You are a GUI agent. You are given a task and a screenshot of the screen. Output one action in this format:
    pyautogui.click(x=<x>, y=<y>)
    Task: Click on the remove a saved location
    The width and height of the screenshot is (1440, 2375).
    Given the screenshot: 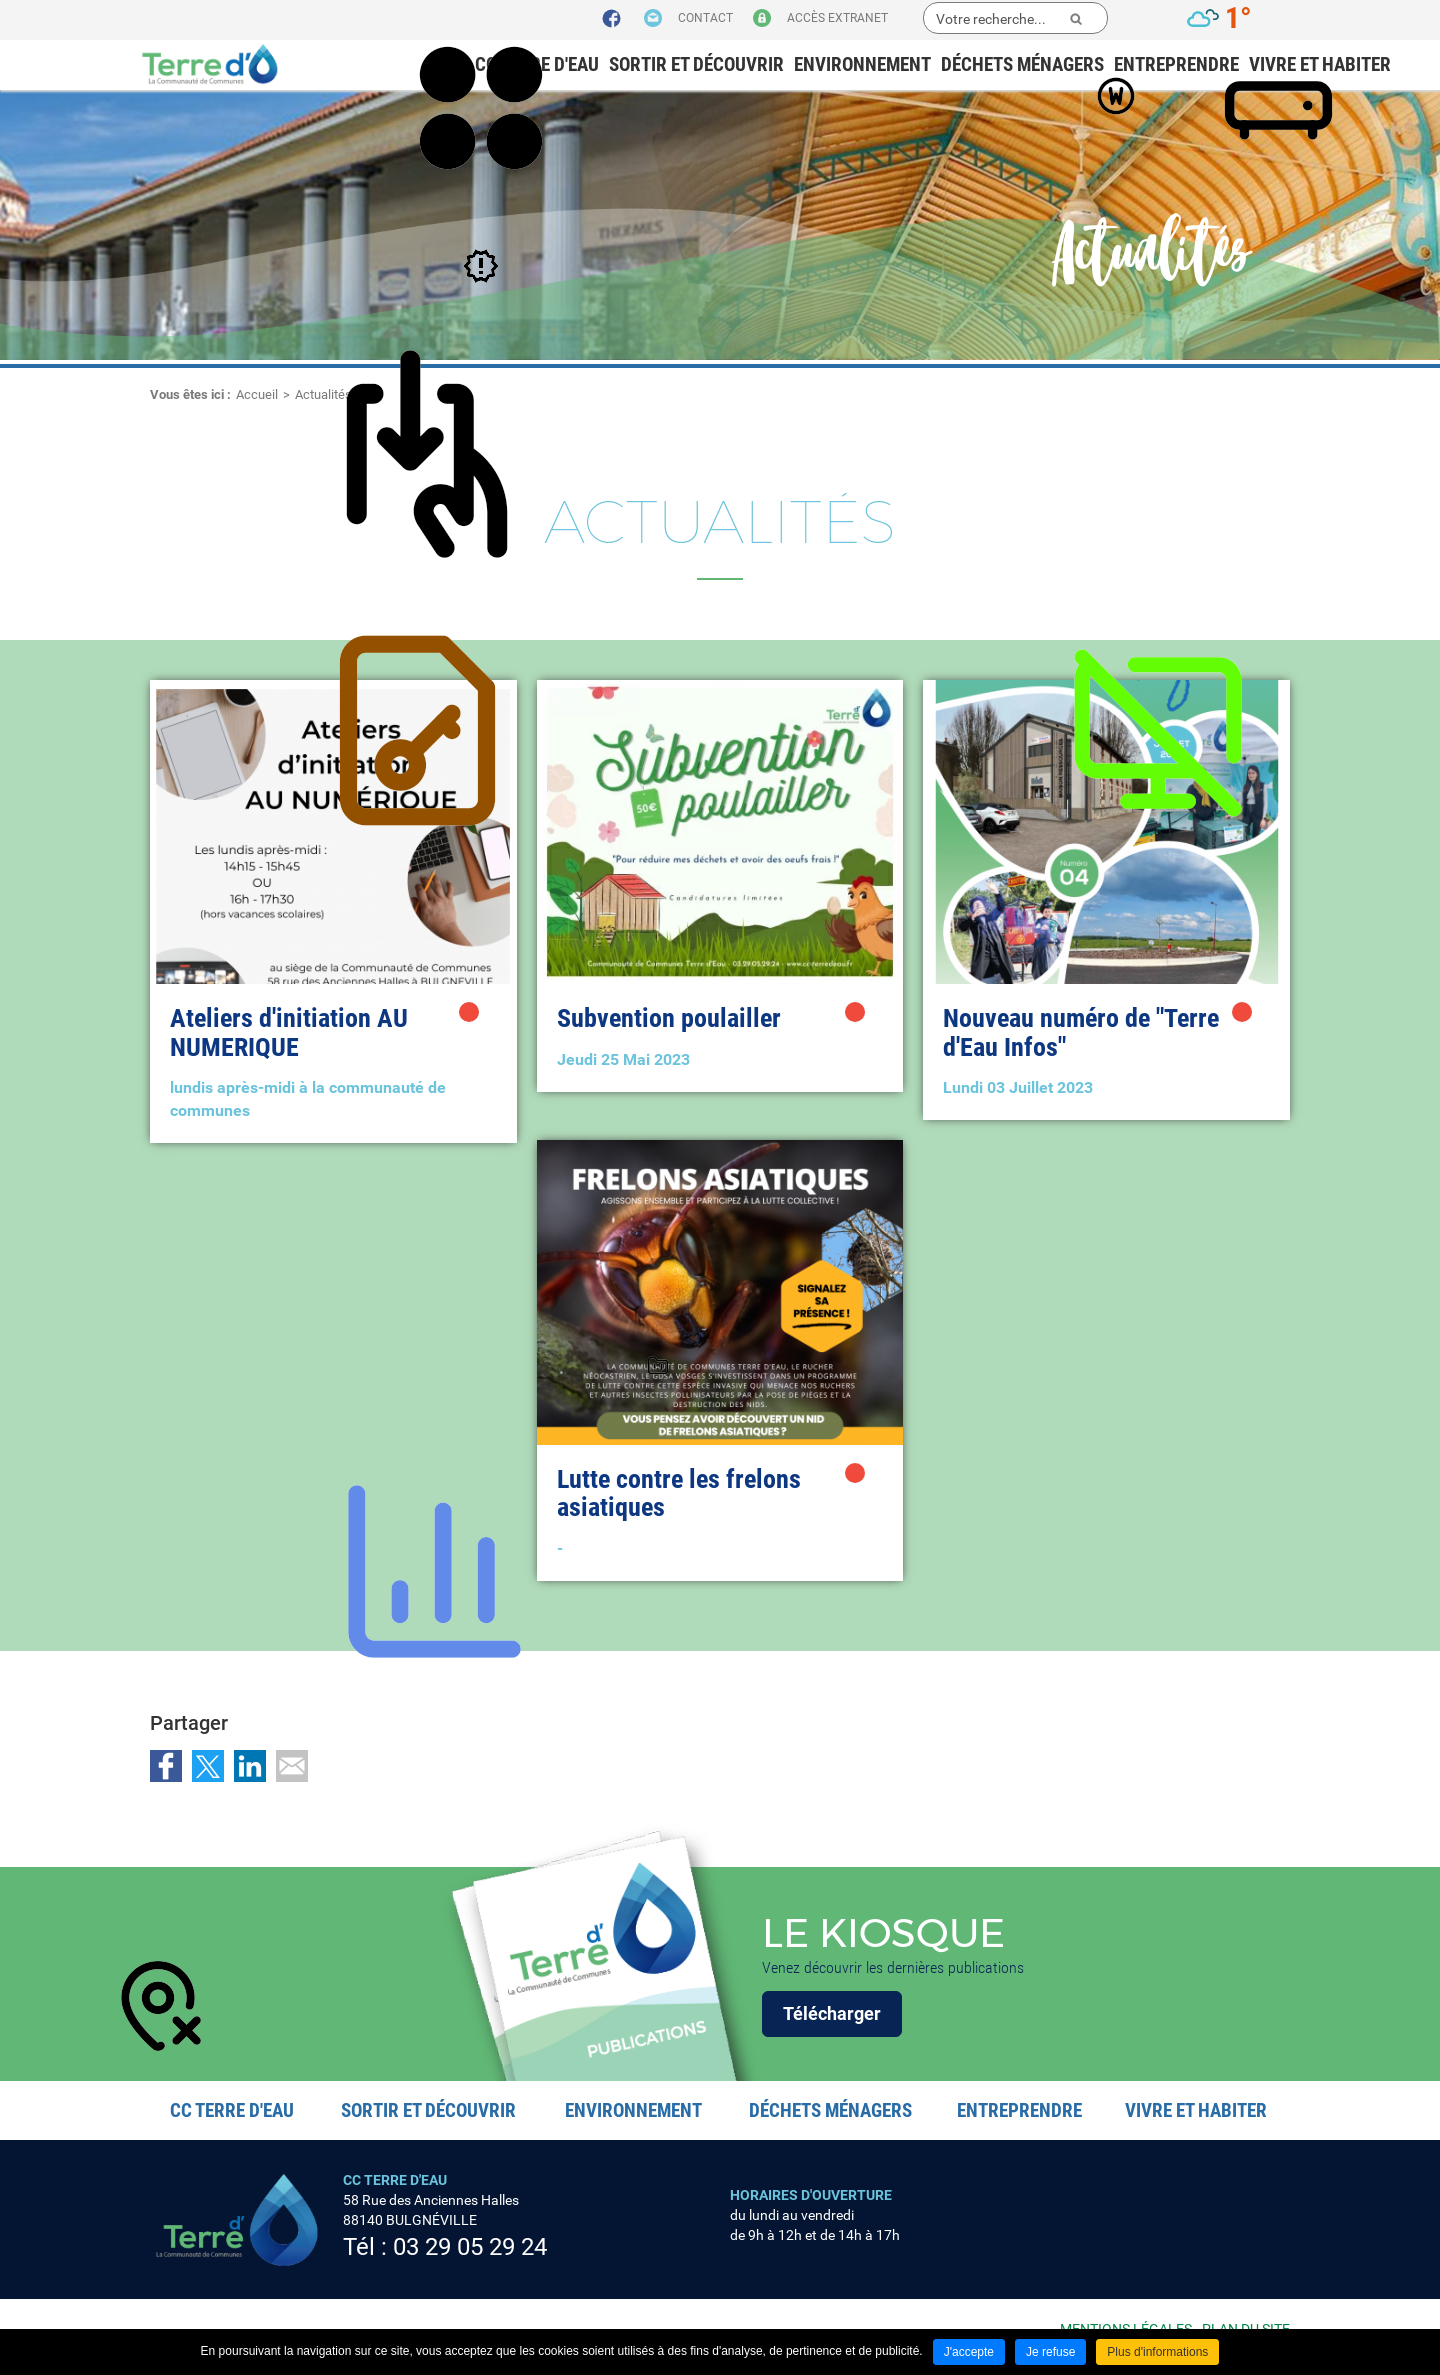 What is the action you would take?
    pyautogui.click(x=158, y=2006)
    